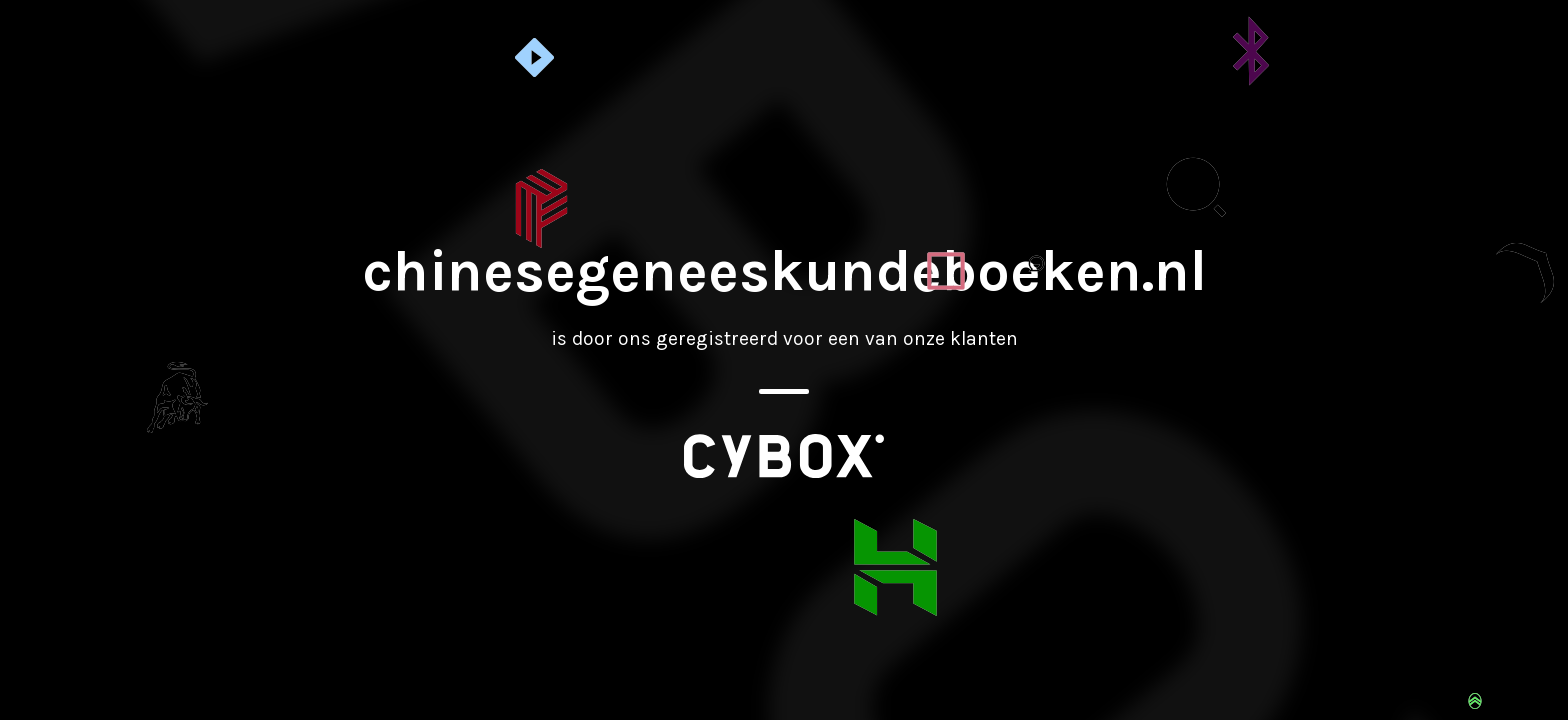 Image resolution: width=1568 pixels, height=720 pixels. I want to click on link to Pusher real-time messaging services, so click(541, 208).